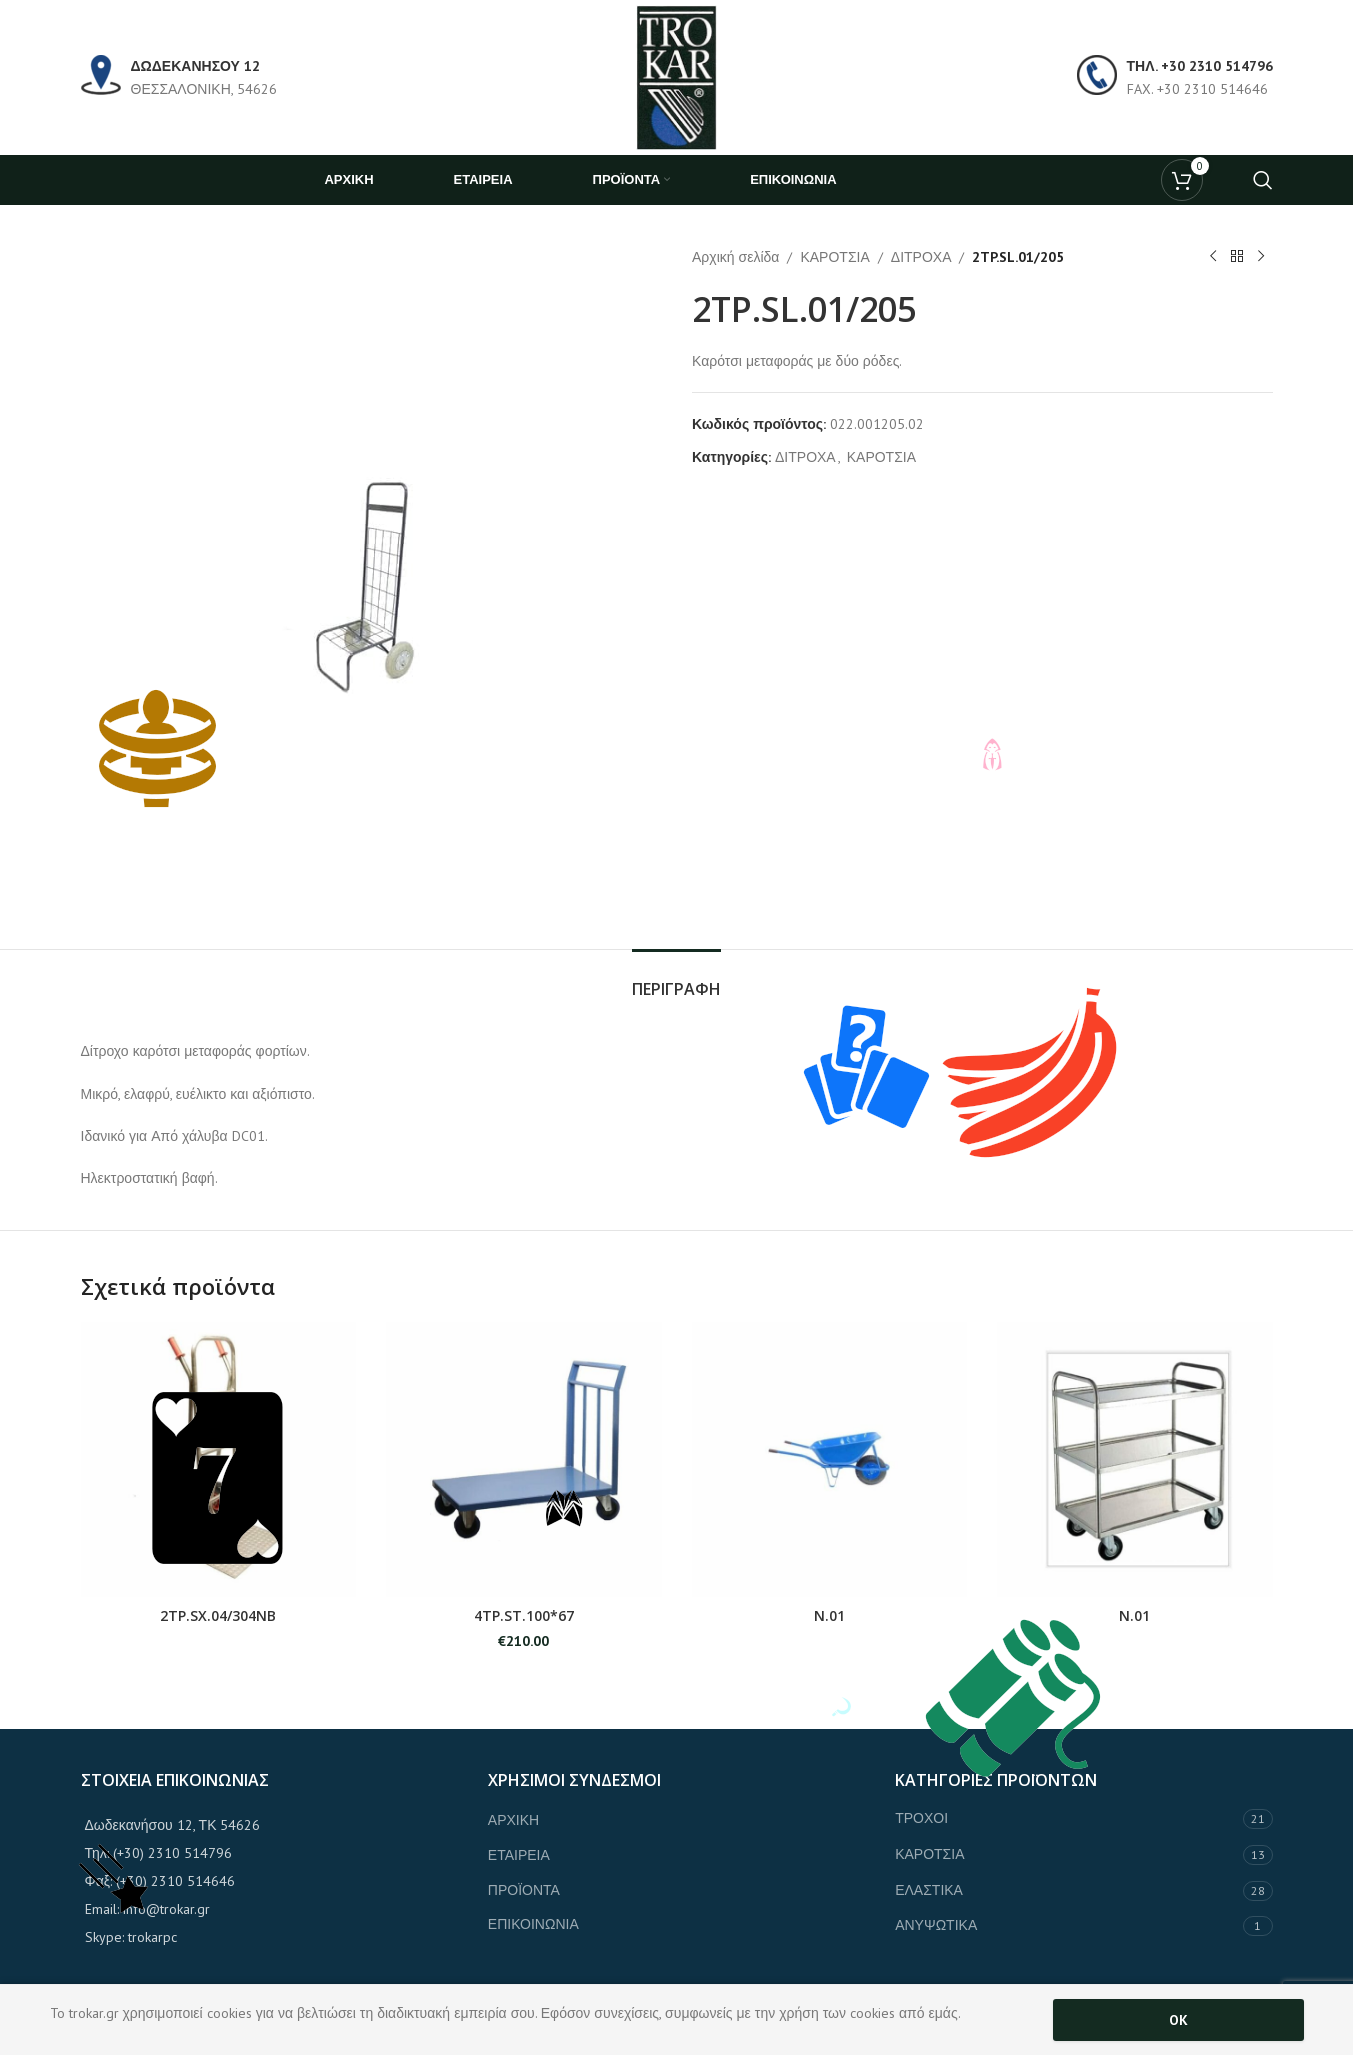 The width and height of the screenshot is (1353, 2055). I want to click on explosive item or power-up in a game, so click(1012, 1689).